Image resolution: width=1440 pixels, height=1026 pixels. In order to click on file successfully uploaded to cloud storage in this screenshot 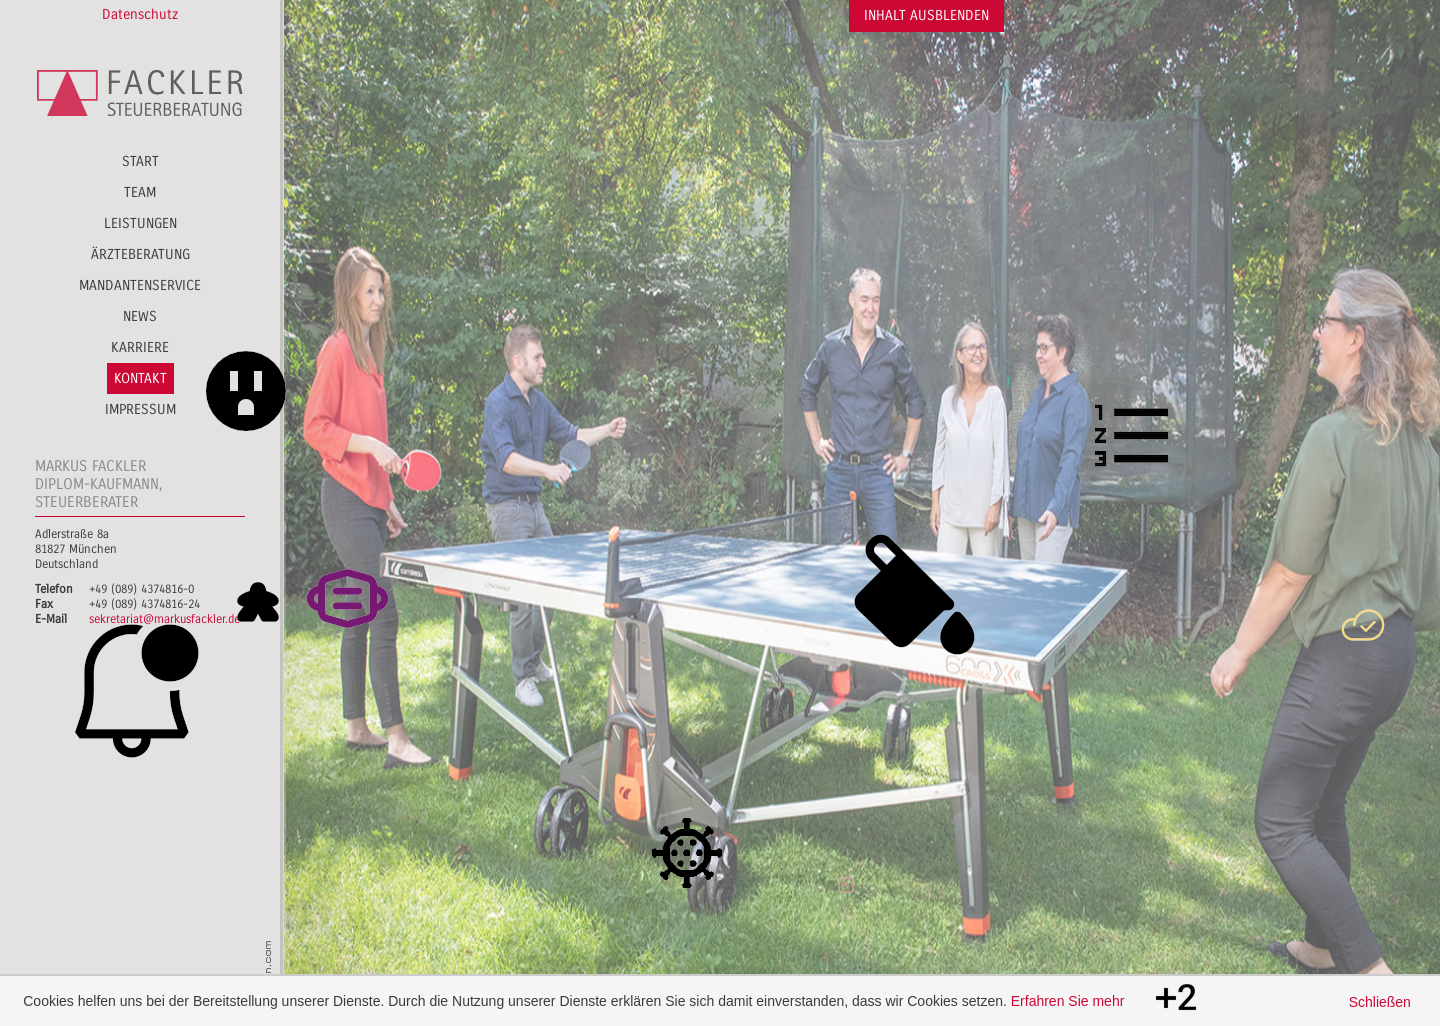, I will do `click(1363, 625)`.